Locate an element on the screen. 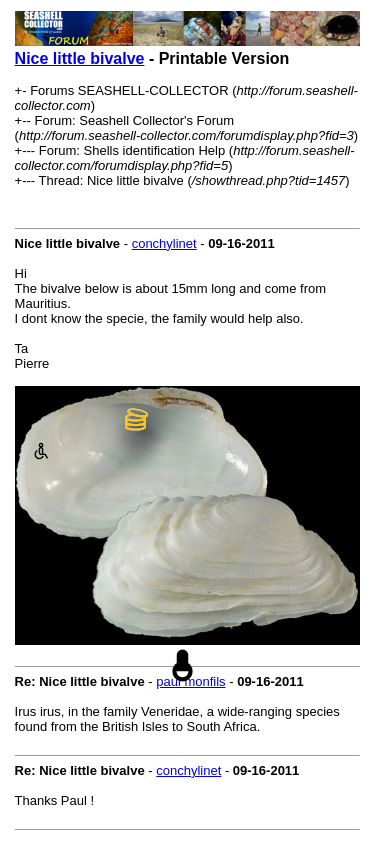 The image size is (375, 848). indicates low or cold temperature is located at coordinates (182, 665).